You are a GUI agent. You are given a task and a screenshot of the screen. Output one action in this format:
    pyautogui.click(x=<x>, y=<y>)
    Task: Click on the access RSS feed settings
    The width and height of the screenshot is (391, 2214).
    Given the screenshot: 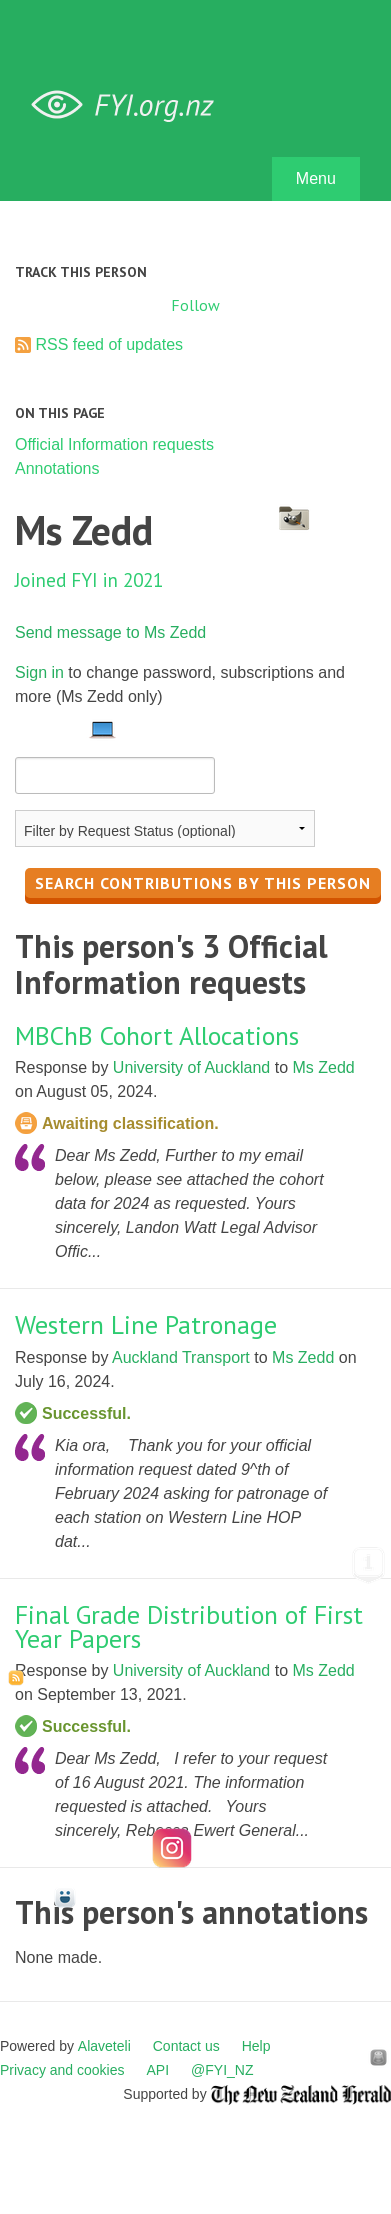 What is the action you would take?
    pyautogui.click(x=16, y=1678)
    